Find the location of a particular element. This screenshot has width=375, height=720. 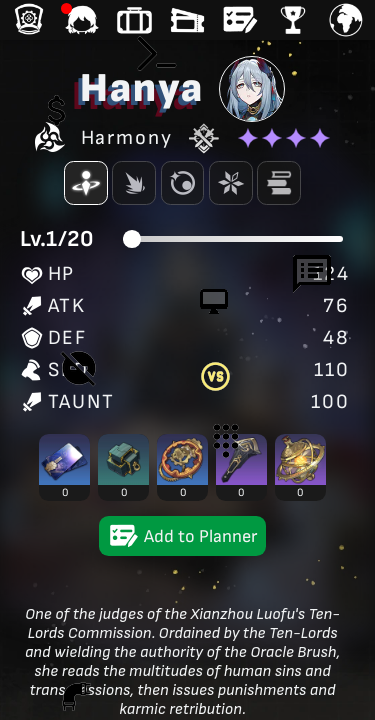

view speaker notes or presentation comments is located at coordinates (312, 274).